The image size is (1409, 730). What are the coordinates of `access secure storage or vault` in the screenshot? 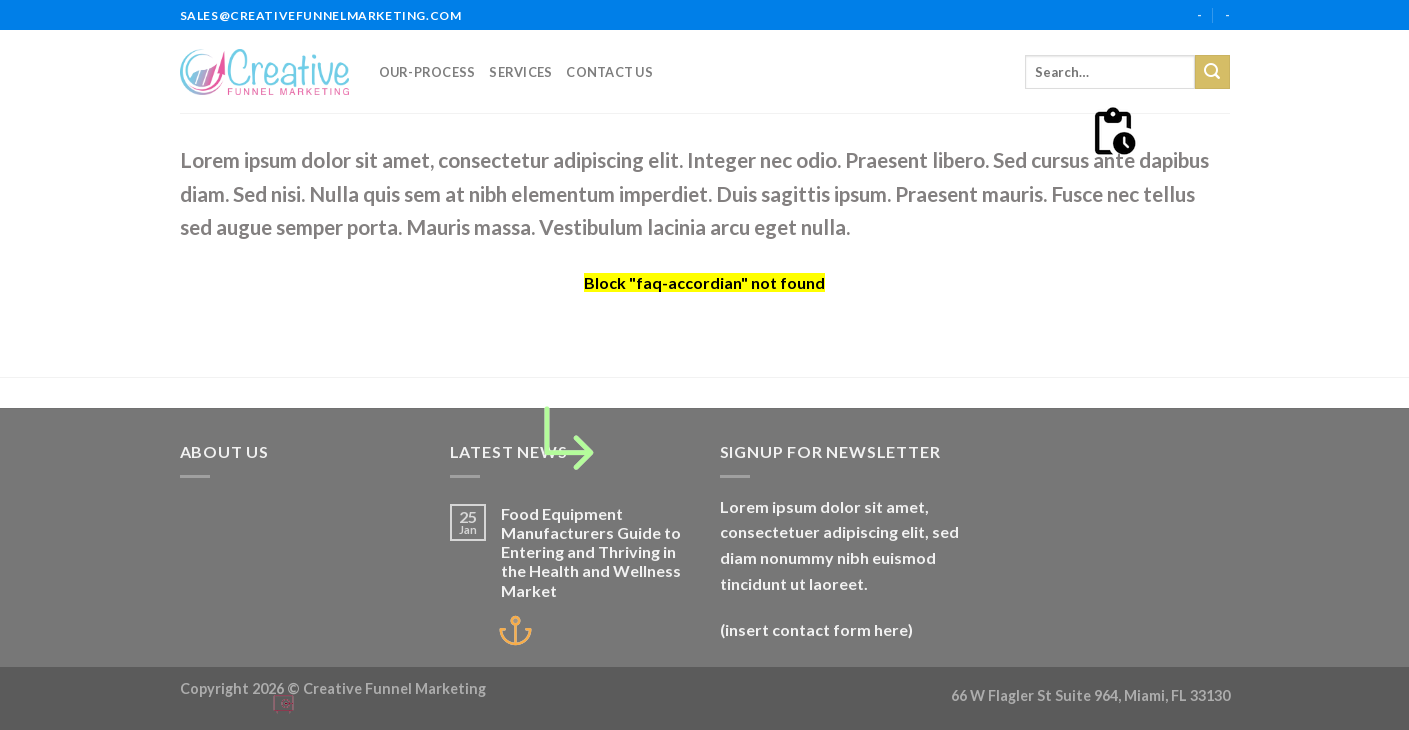 It's located at (283, 703).